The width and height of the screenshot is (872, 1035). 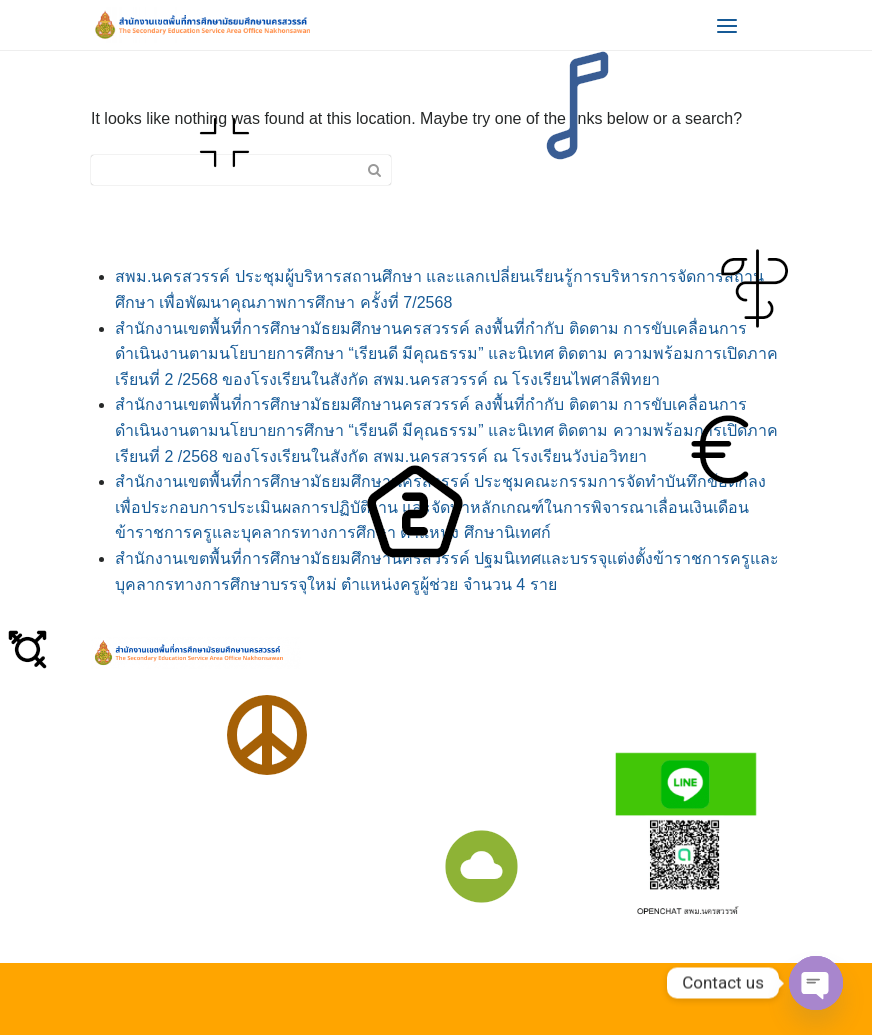 What do you see at coordinates (577, 105) in the screenshot?
I see `play or access music` at bounding box center [577, 105].